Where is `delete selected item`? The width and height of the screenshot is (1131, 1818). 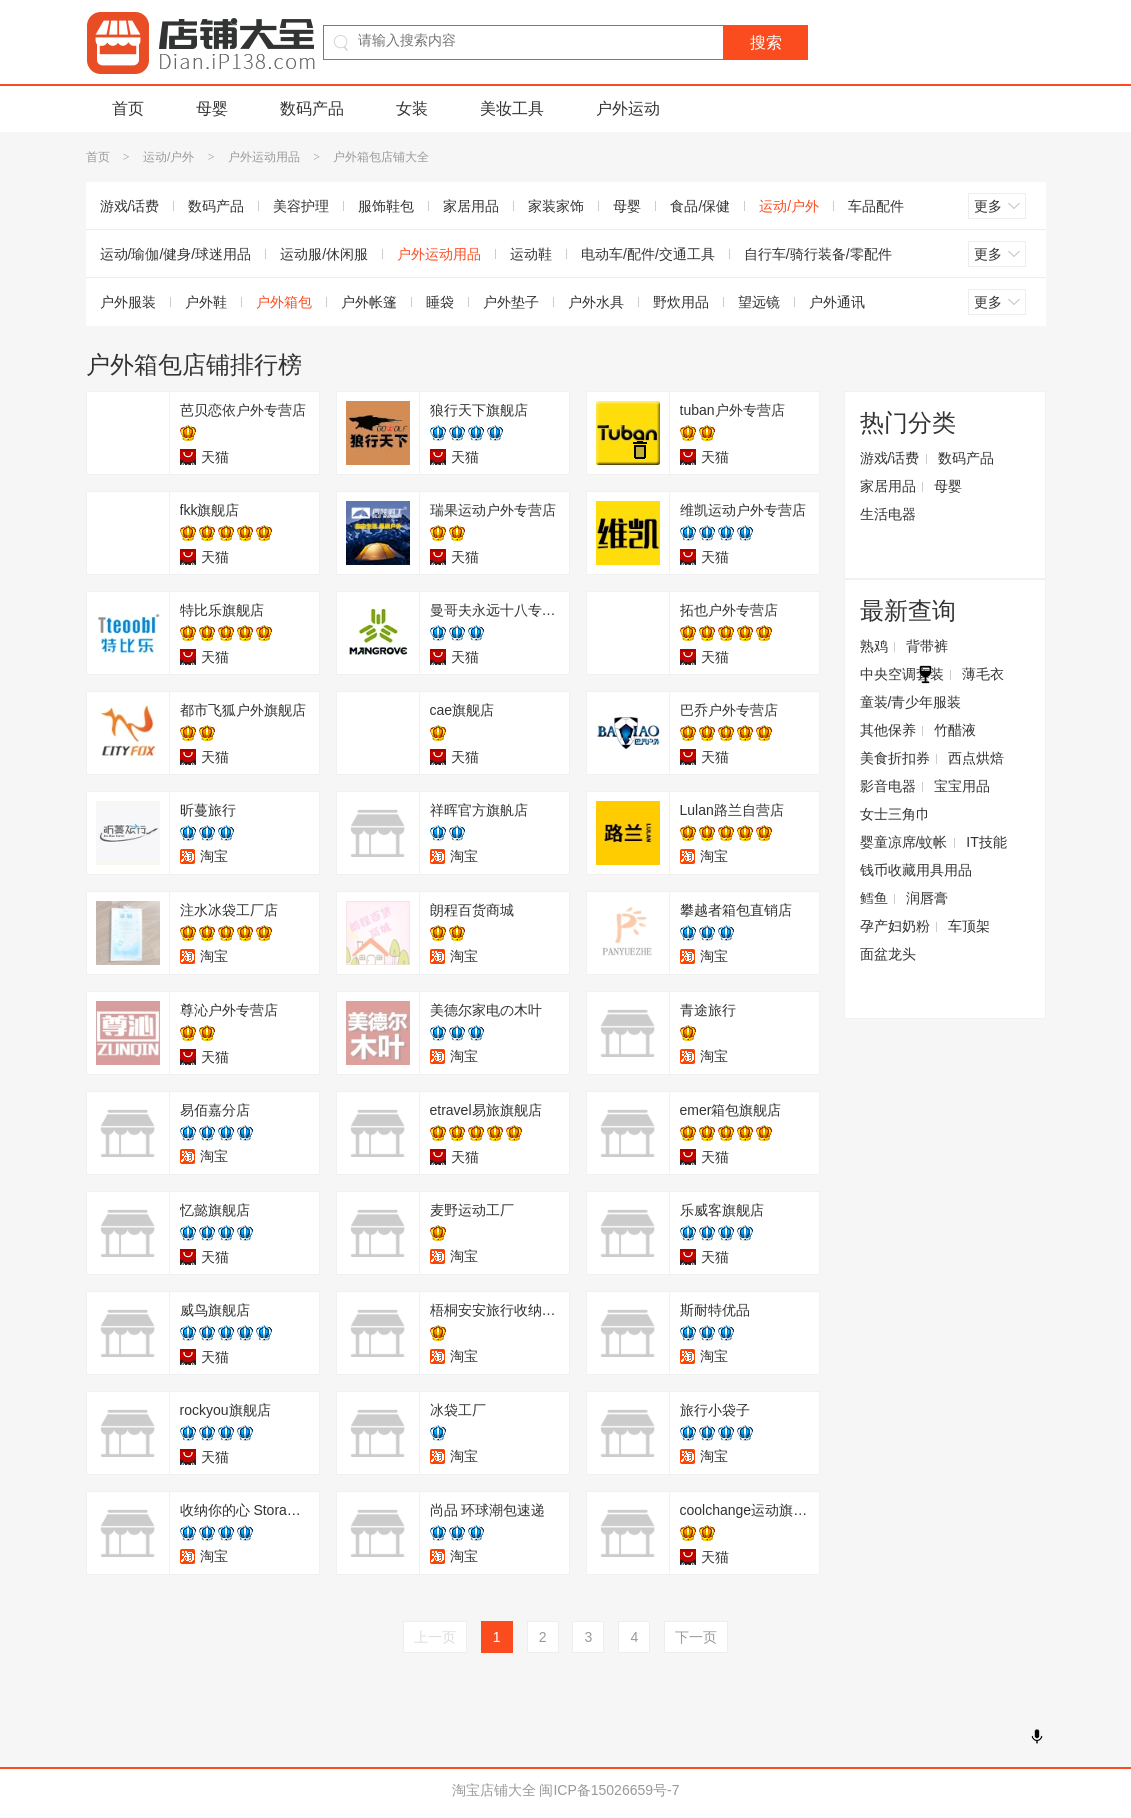 delete selected item is located at coordinates (640, 450).